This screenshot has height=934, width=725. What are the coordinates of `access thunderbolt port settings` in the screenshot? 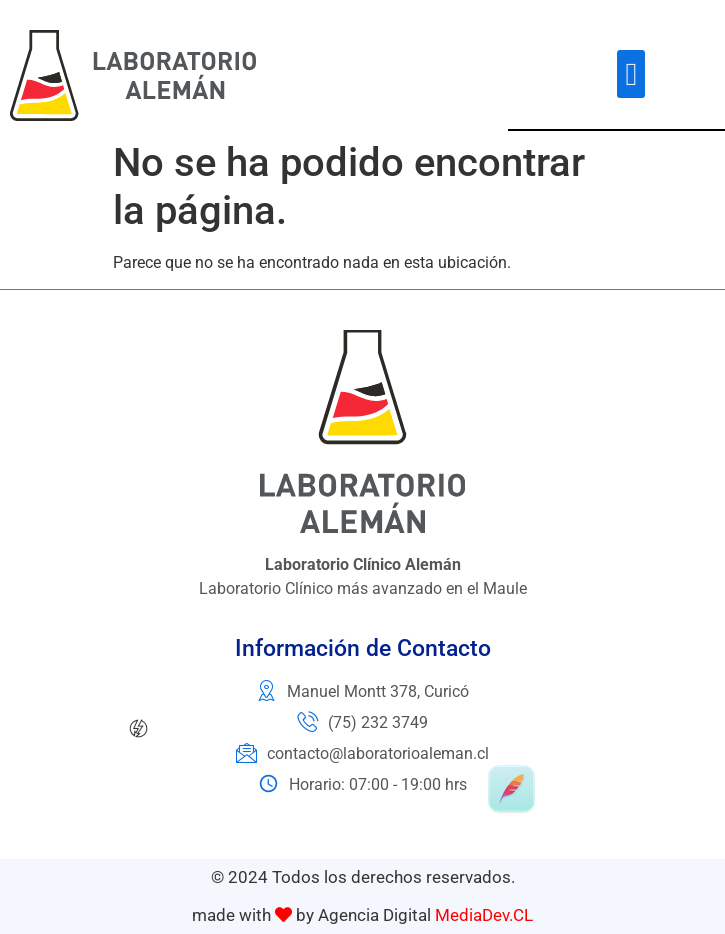 It's located at (138, 728).